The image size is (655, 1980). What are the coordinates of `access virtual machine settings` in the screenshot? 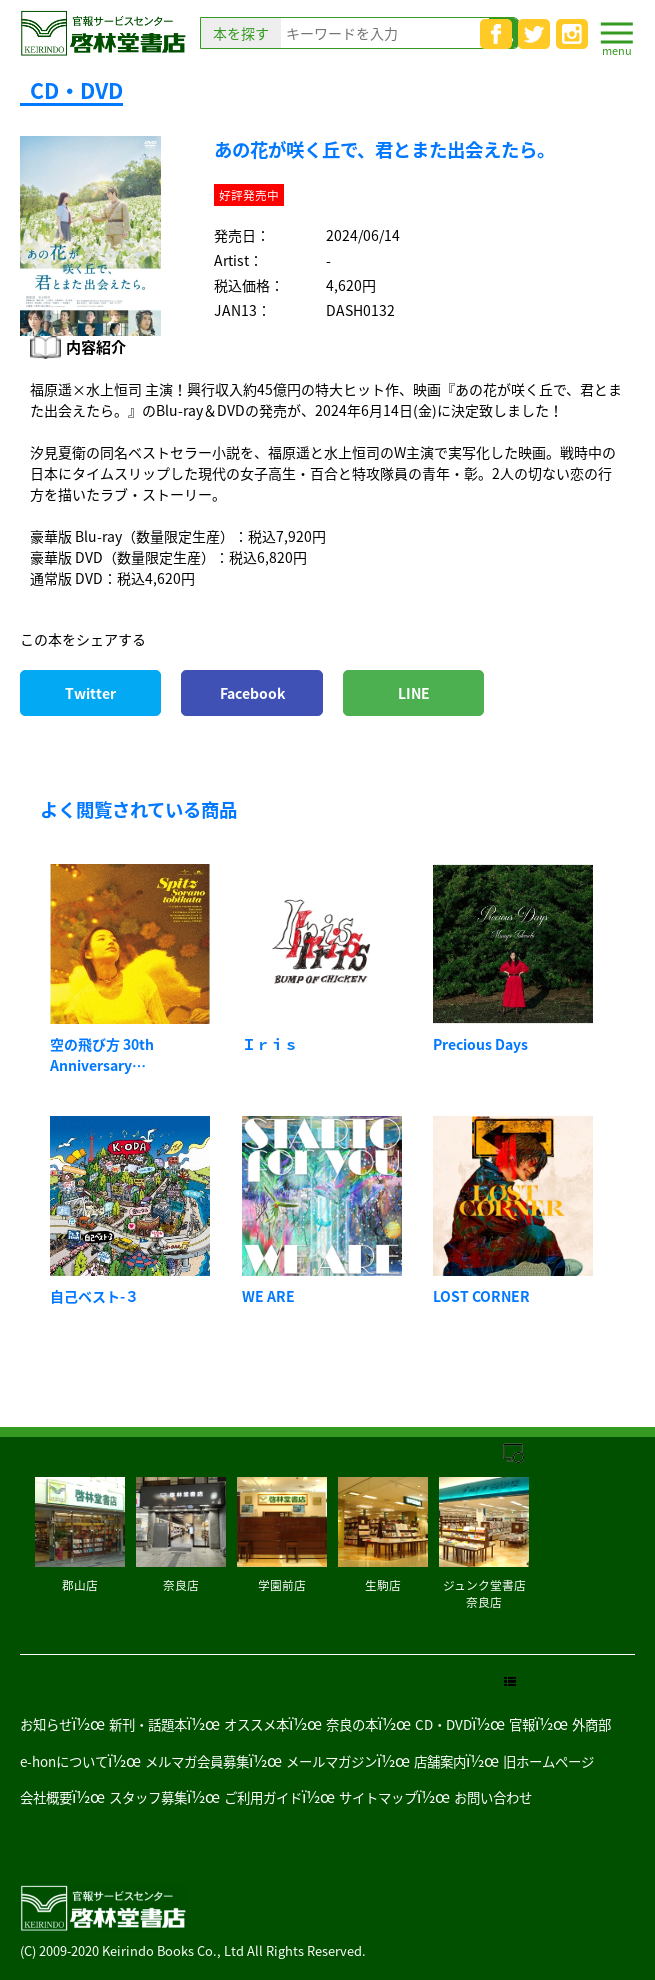 It's located at (513, 1452).